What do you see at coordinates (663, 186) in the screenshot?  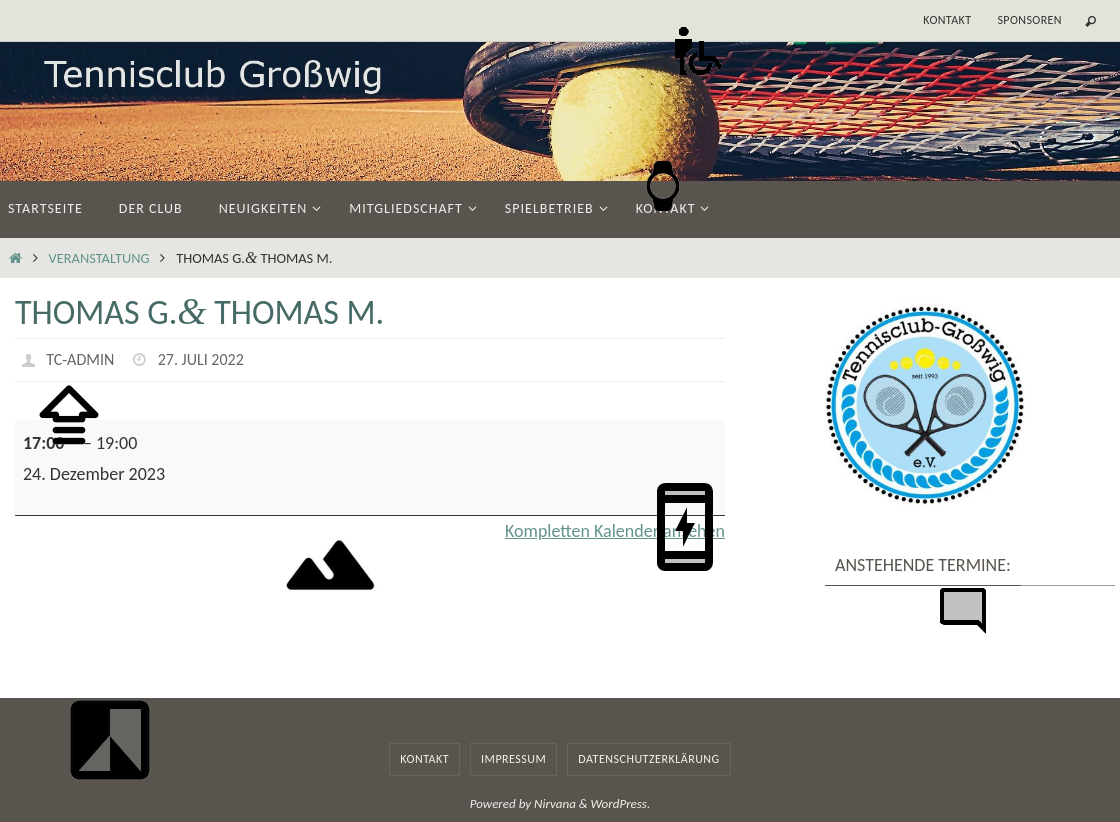 I see `access smartwatch settings or pairing` at bounding box center [663, 186].